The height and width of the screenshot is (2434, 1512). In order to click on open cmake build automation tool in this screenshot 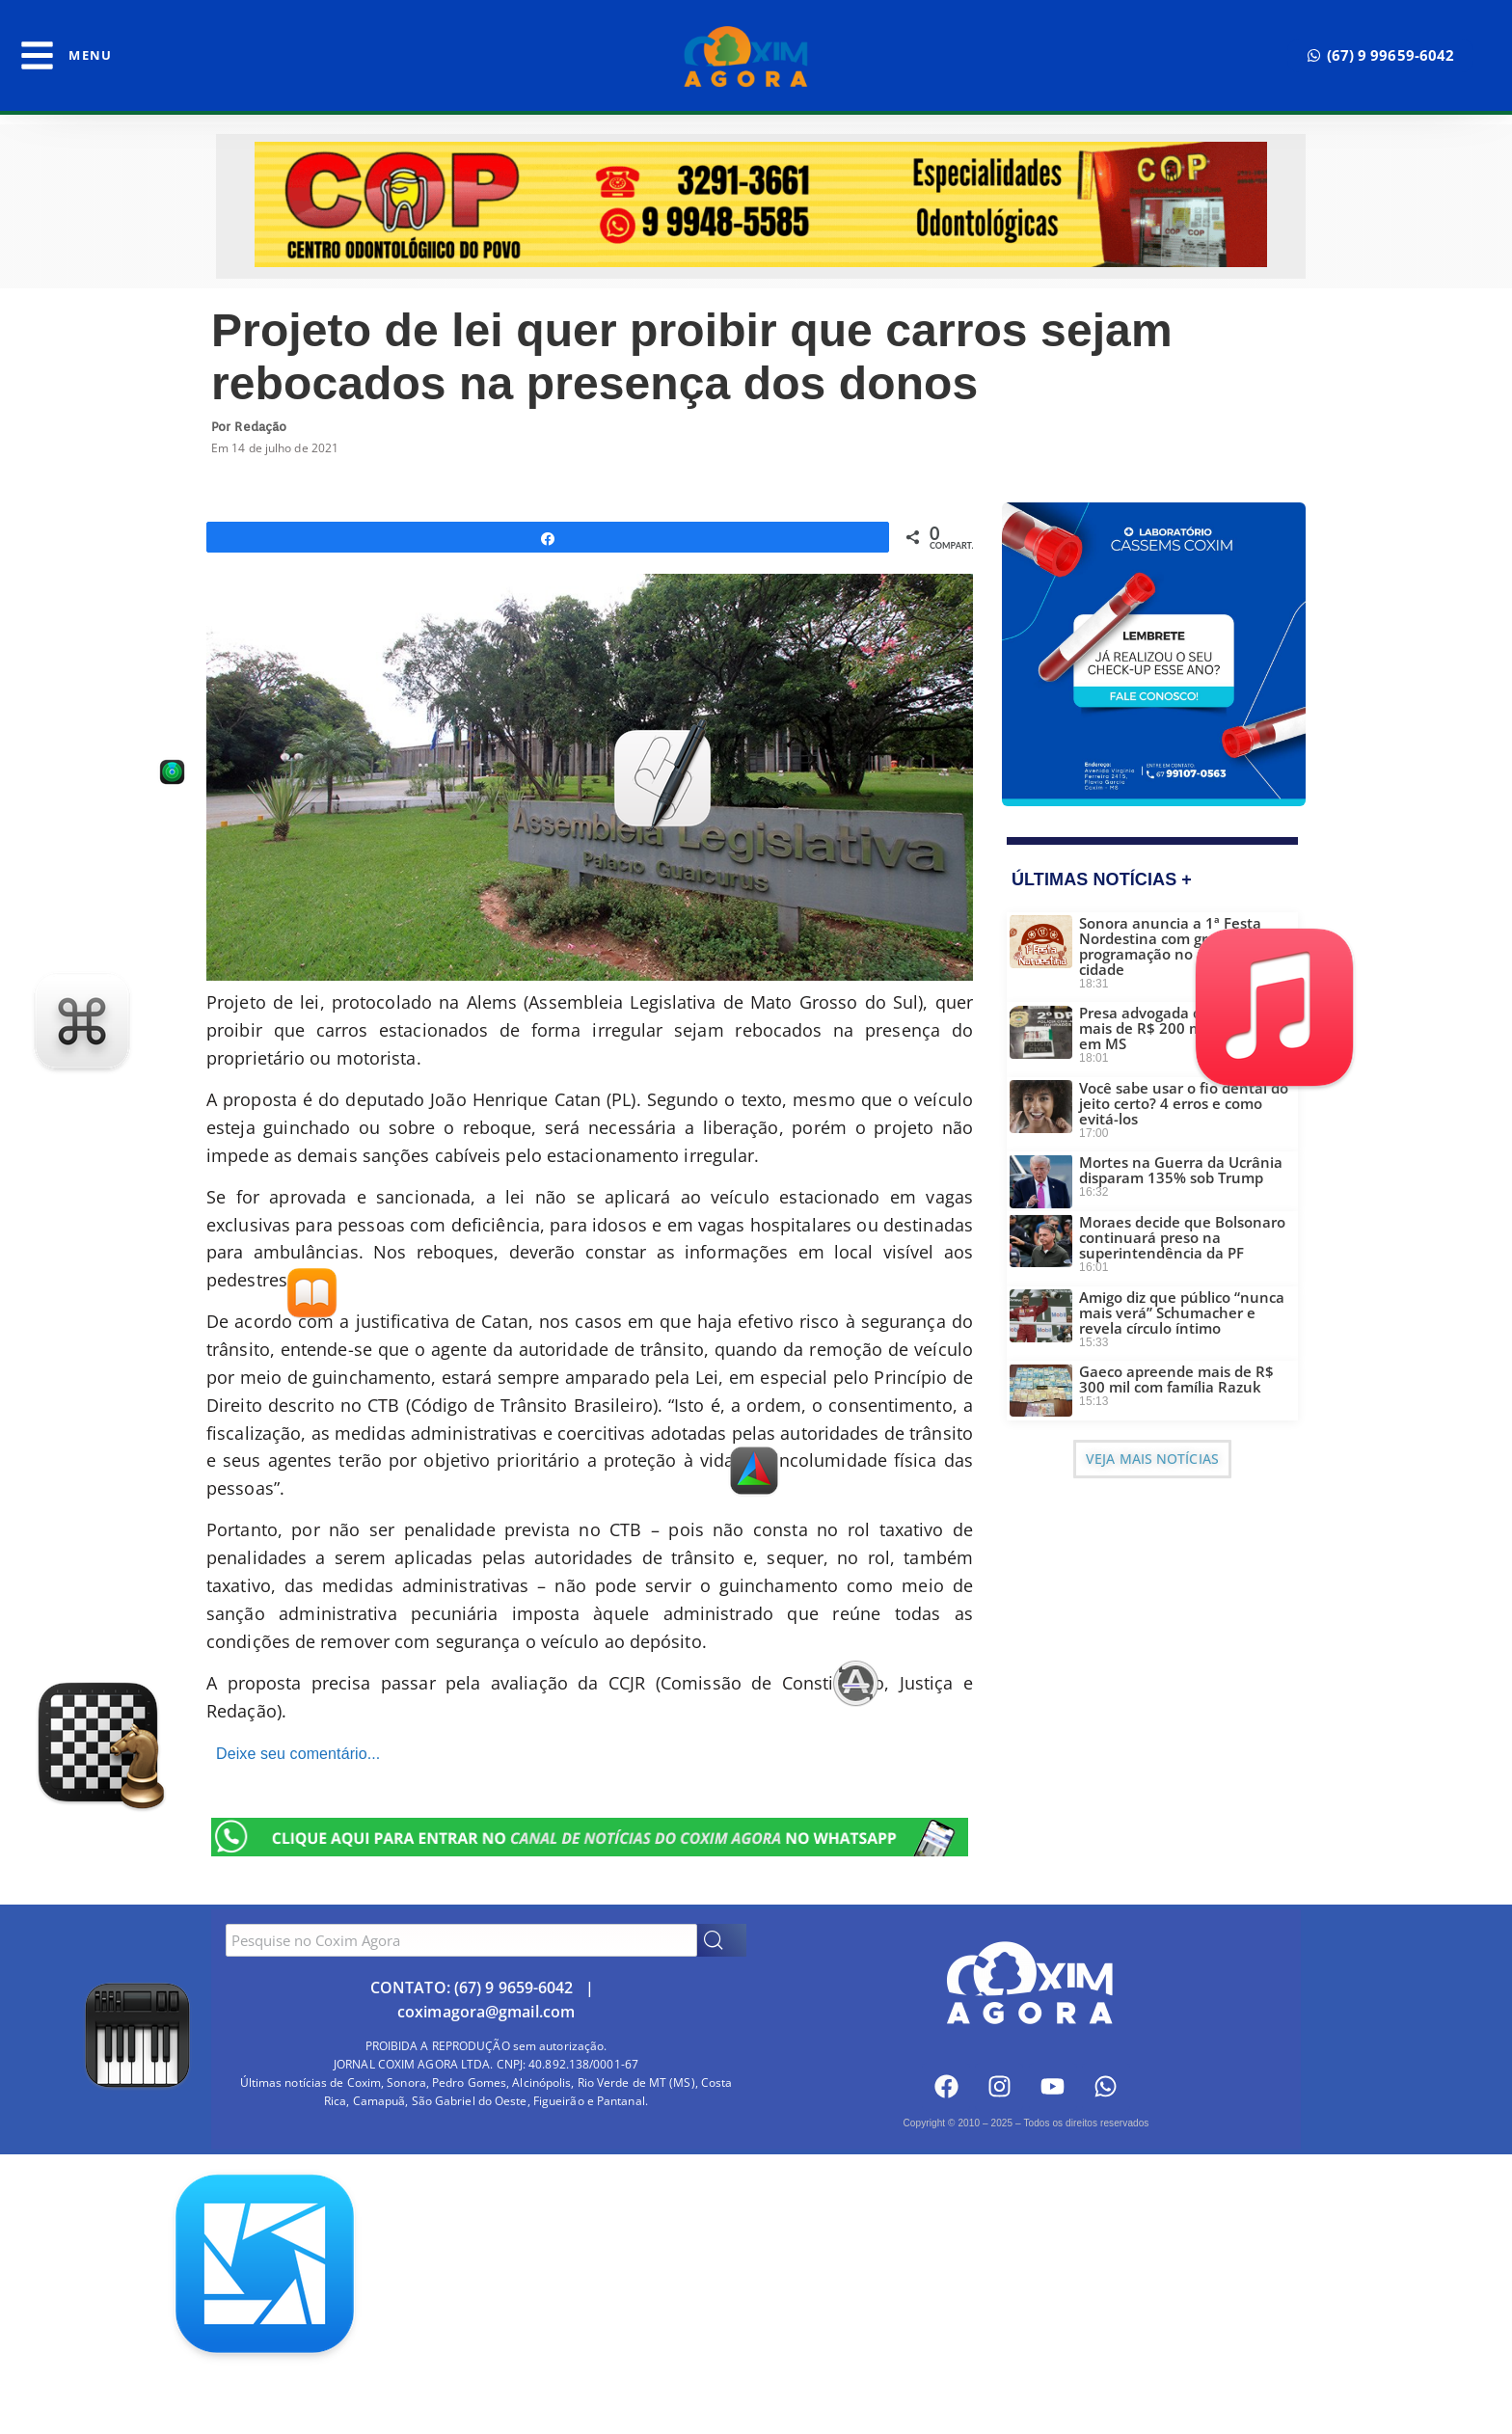, I will do `click(754, 1471)`.